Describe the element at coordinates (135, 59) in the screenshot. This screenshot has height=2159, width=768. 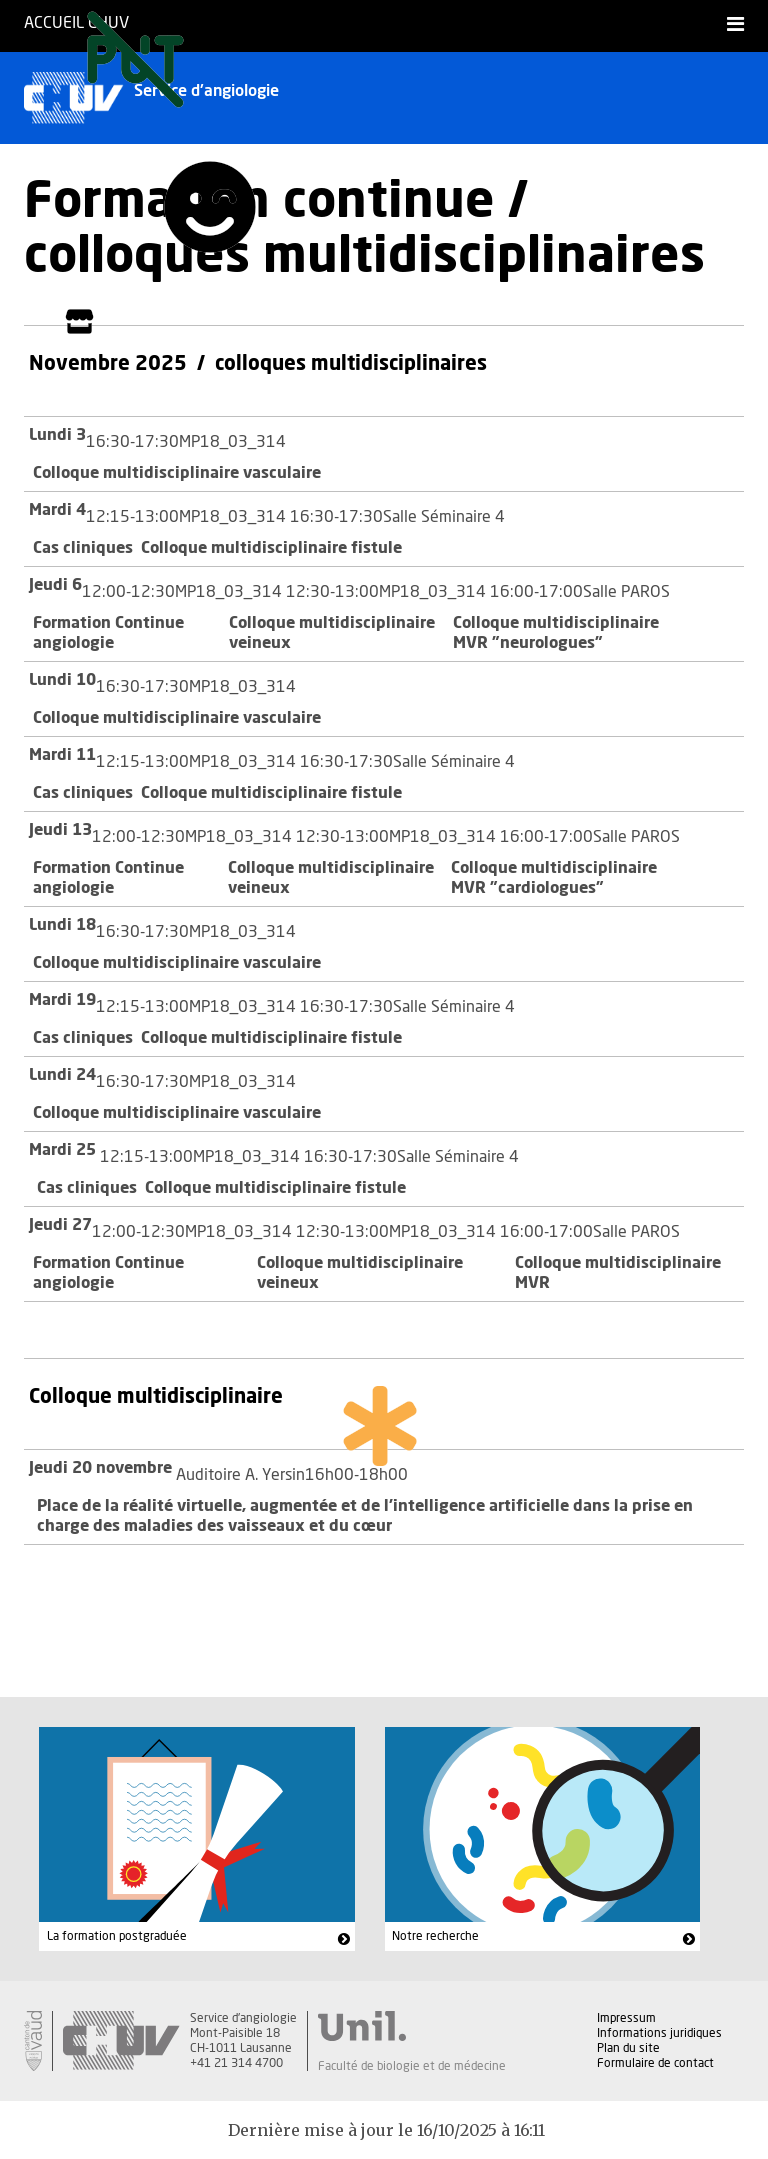
I see `indicates HTTP PUT request is disabled` at that location.